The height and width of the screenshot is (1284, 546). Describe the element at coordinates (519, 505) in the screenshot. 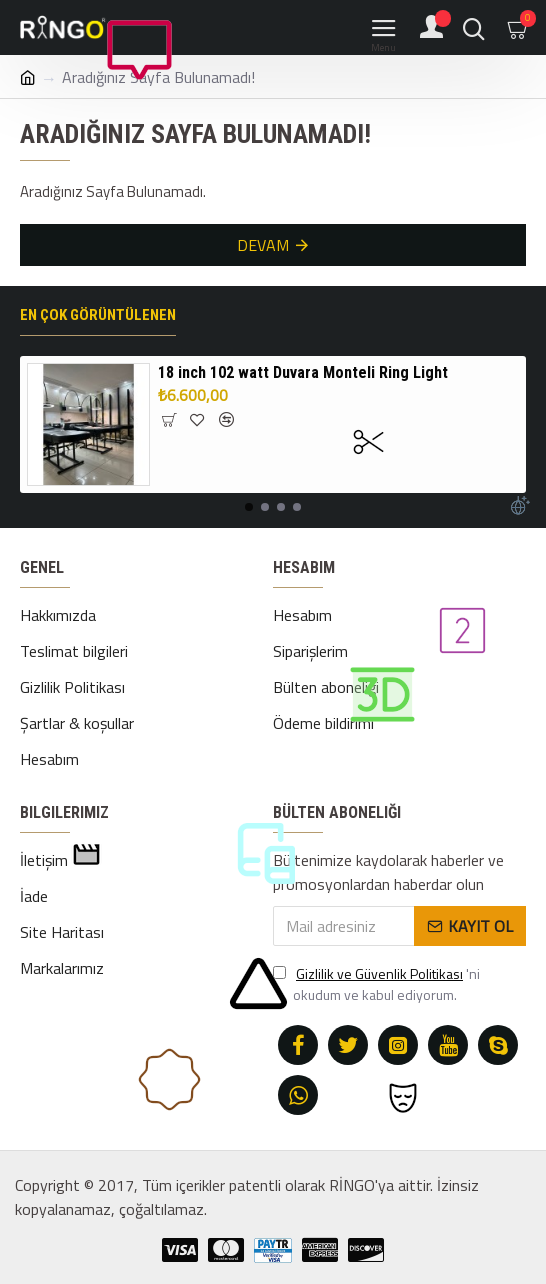

I see `access party or event mode` at that location.